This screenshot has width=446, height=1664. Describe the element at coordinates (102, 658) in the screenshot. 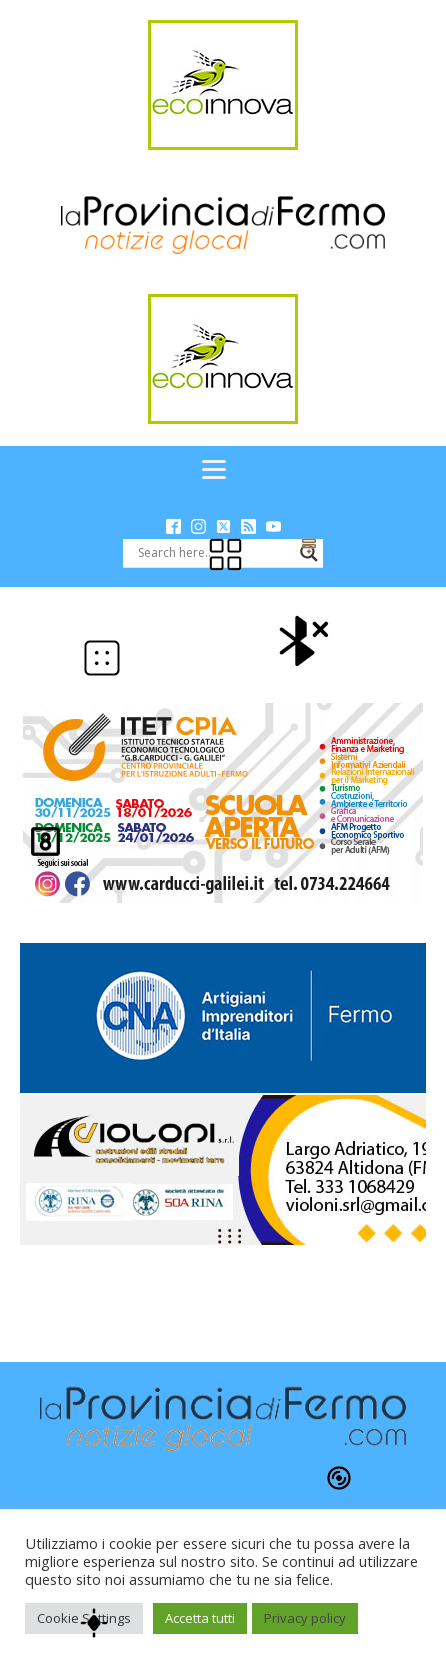

I see `roll or randomize with a value of four` at that location.